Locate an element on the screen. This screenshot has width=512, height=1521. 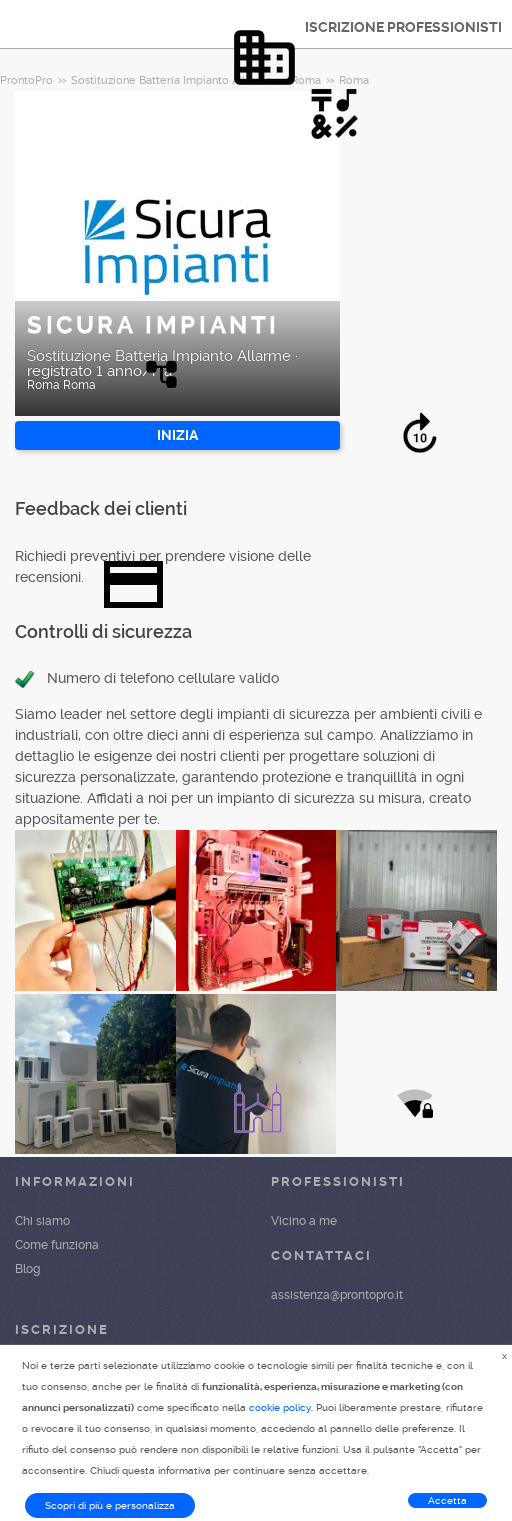
view organization or company details is located at coordinates (264, 57).